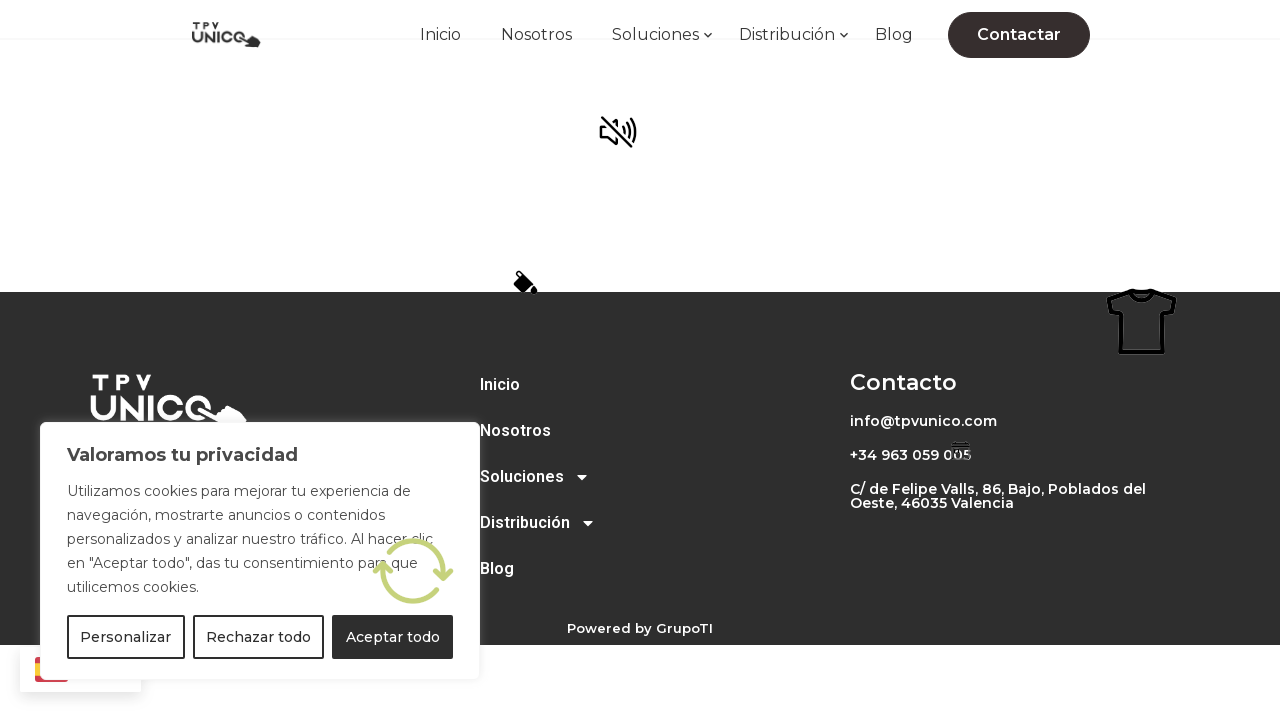  What do you see at coordinates (413, 571) in the screenshot?
I see `sync data across devices` at bounding box center [413, 571].